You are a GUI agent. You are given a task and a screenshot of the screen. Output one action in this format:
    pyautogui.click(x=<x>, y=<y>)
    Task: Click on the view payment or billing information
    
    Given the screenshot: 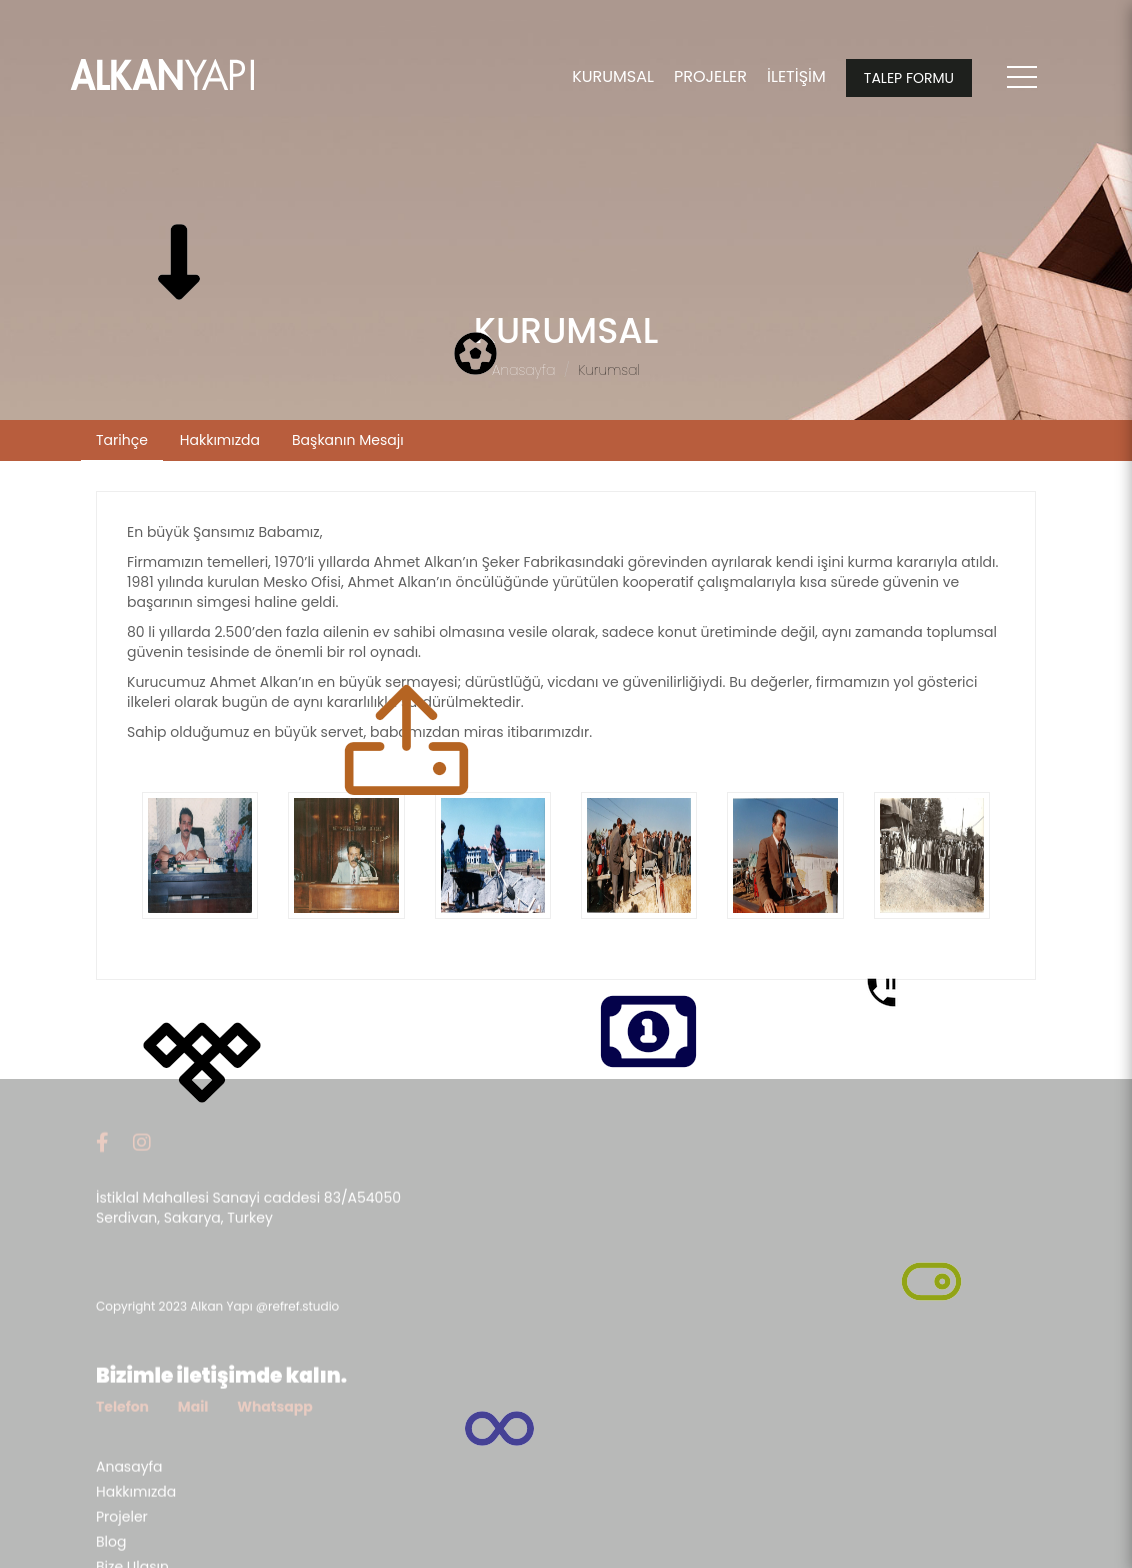 What is the action you would take?
    pyautogui.click(x=648, y=1031)
    